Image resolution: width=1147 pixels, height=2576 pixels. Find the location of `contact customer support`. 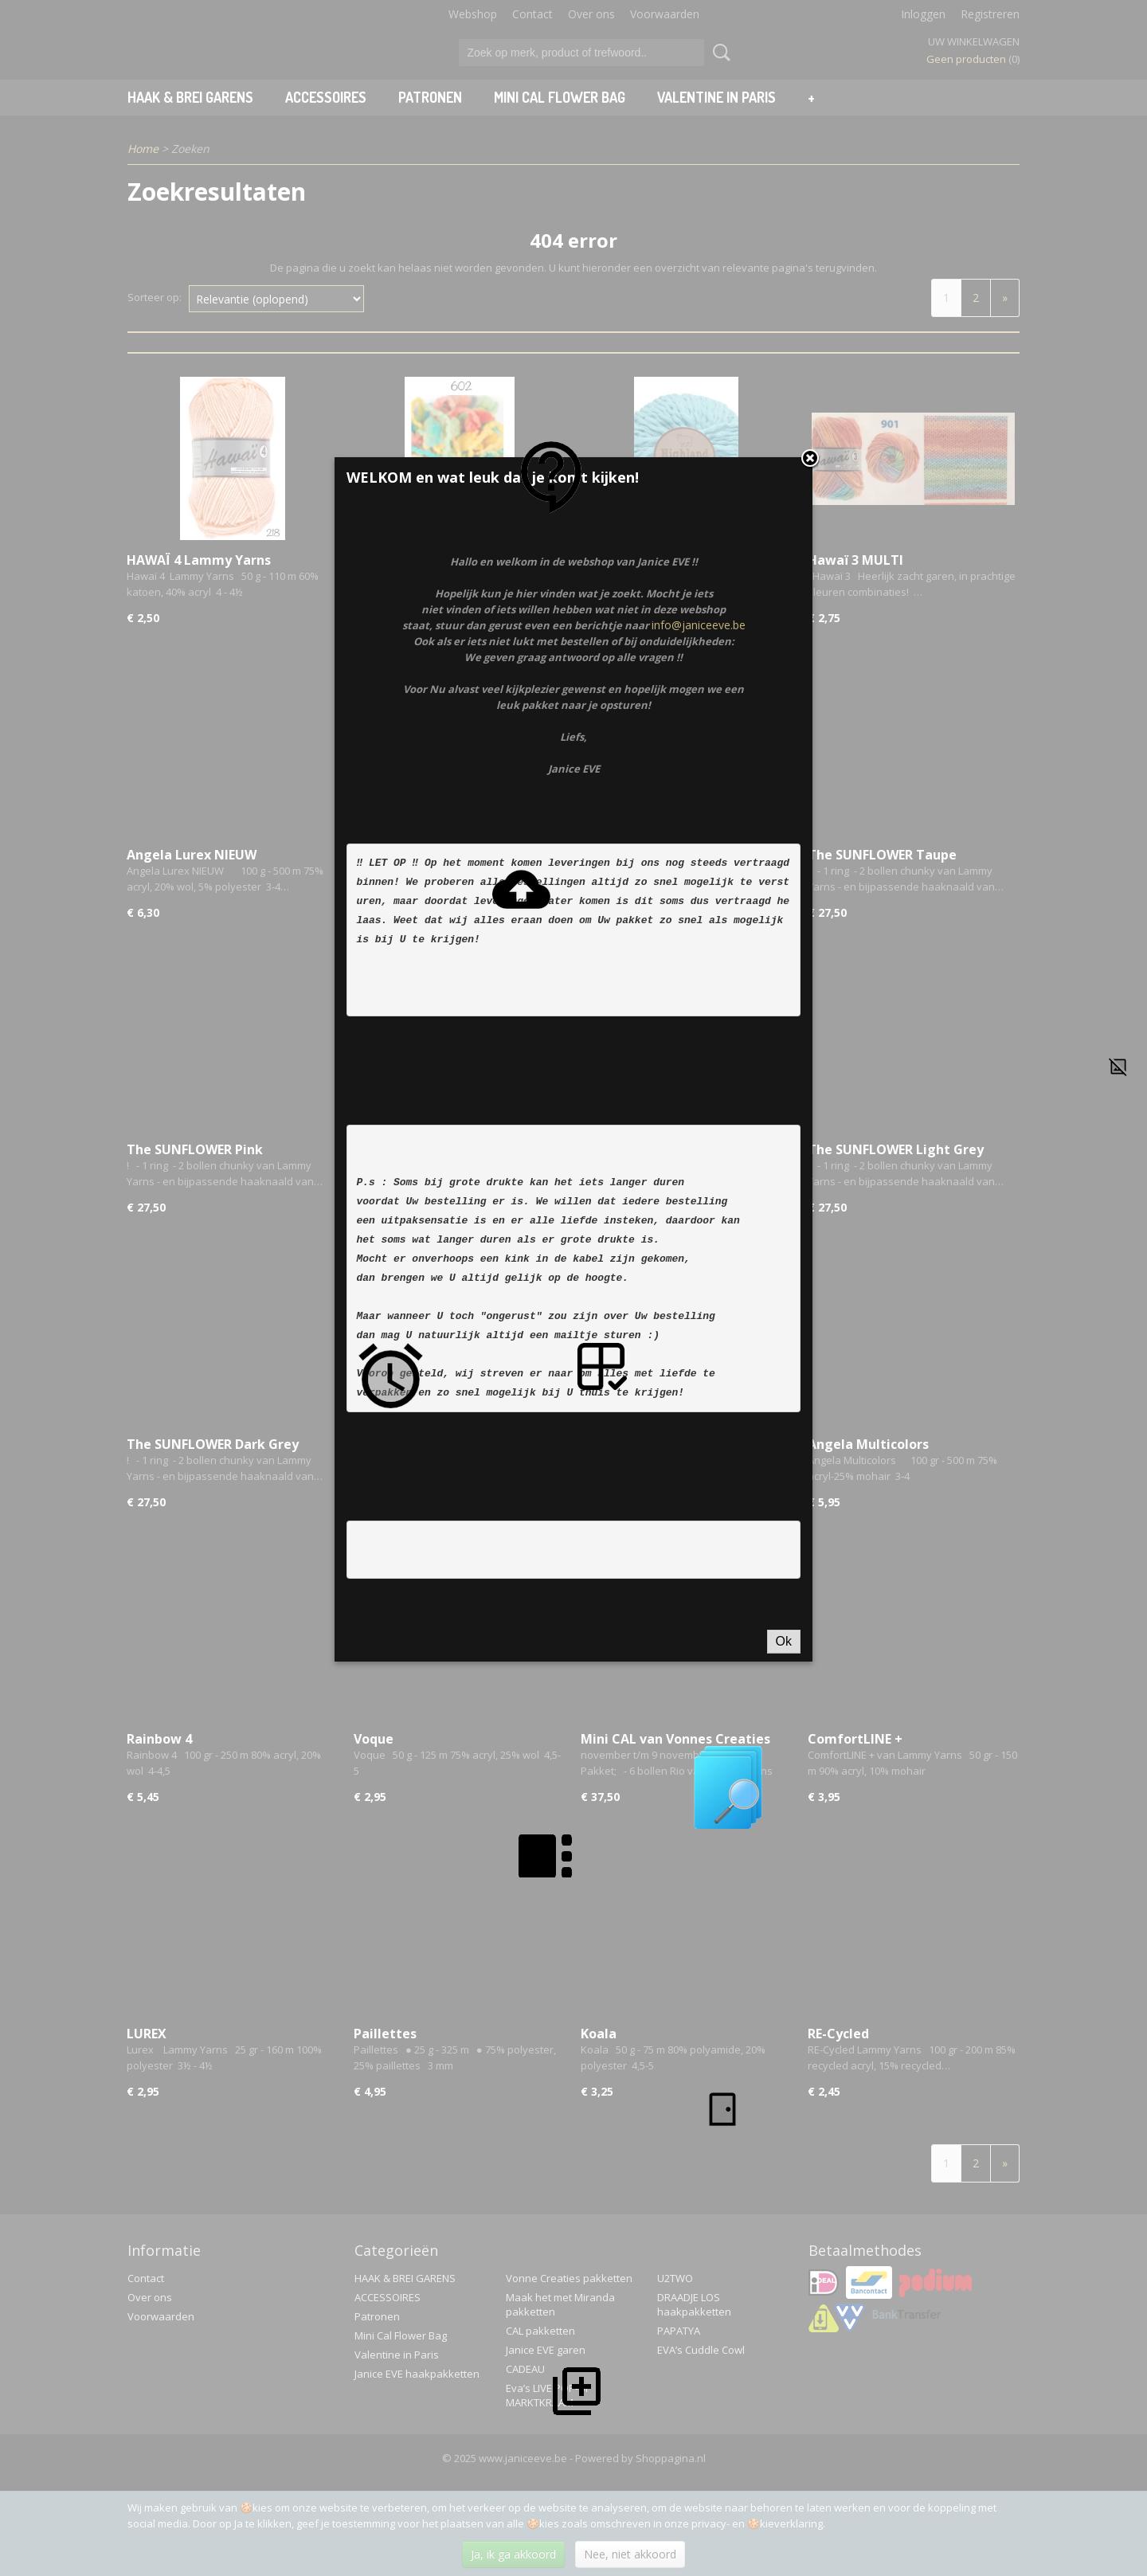

contact customer support is located at coordinates (553, 476).